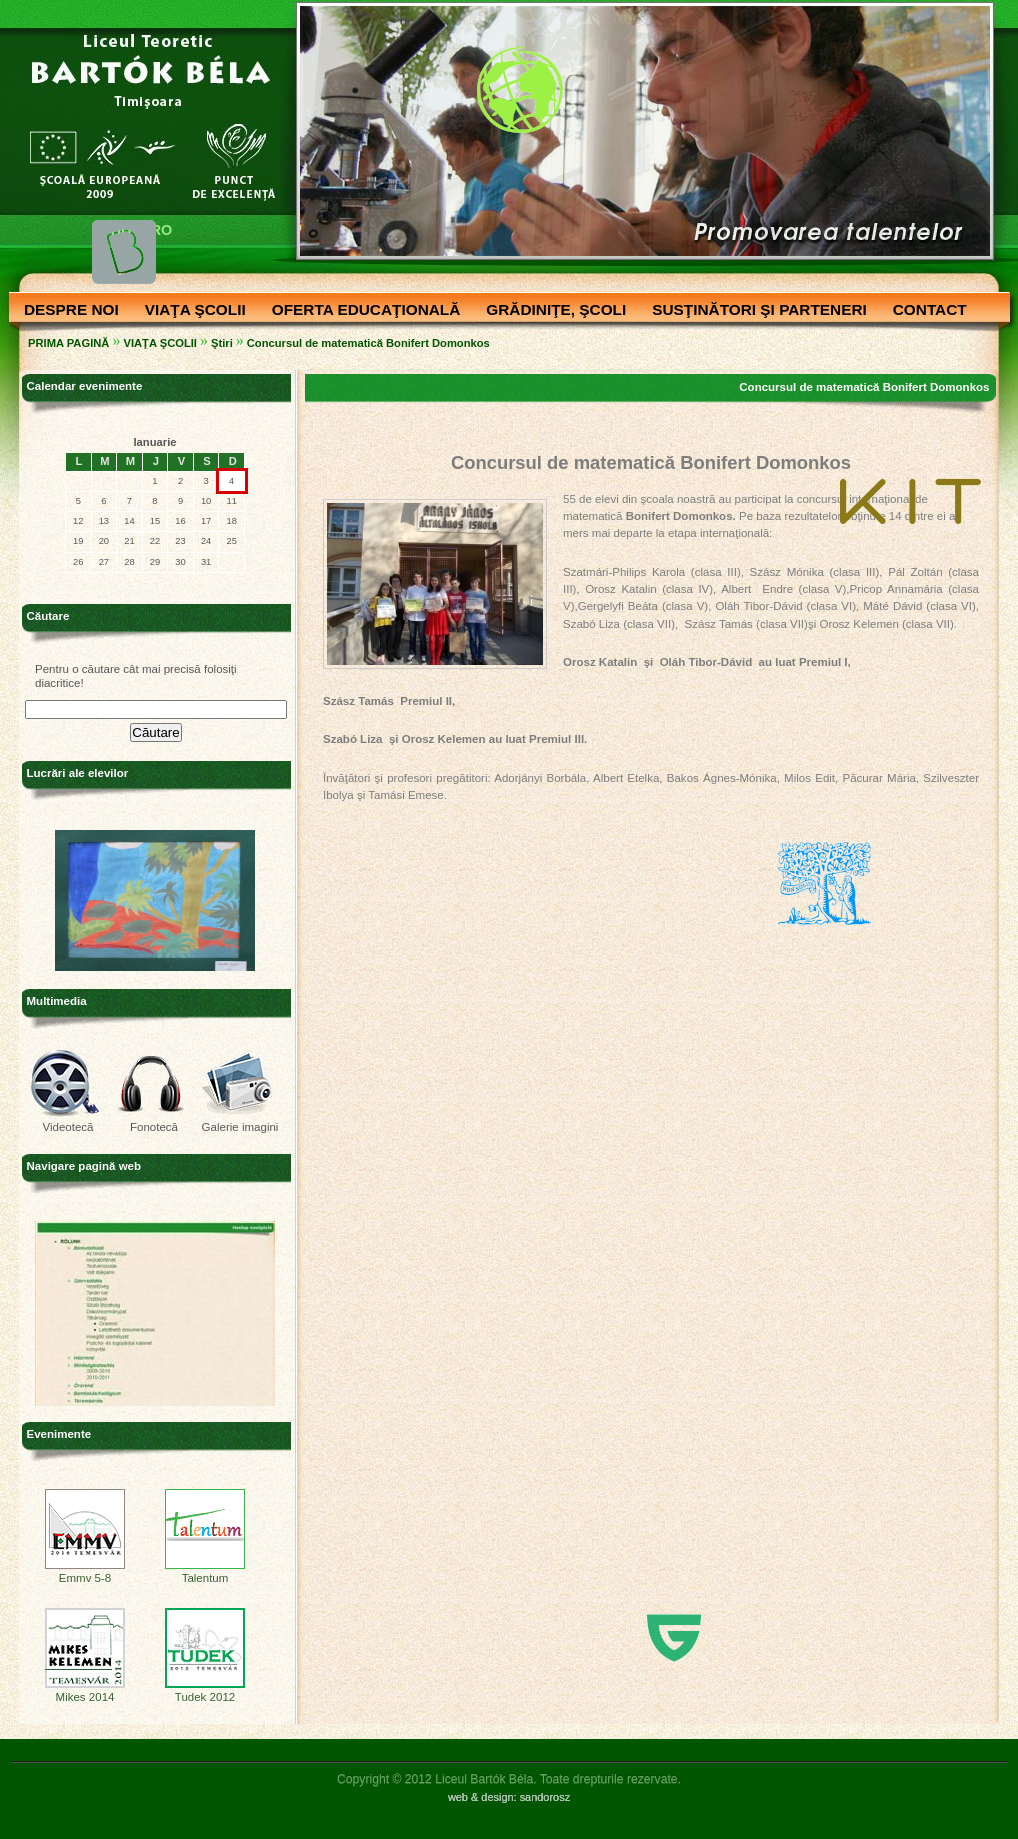  Describe the element at coordinates (910, 501) in the screenshot. I see `kit email marketing platform logo` at that location.